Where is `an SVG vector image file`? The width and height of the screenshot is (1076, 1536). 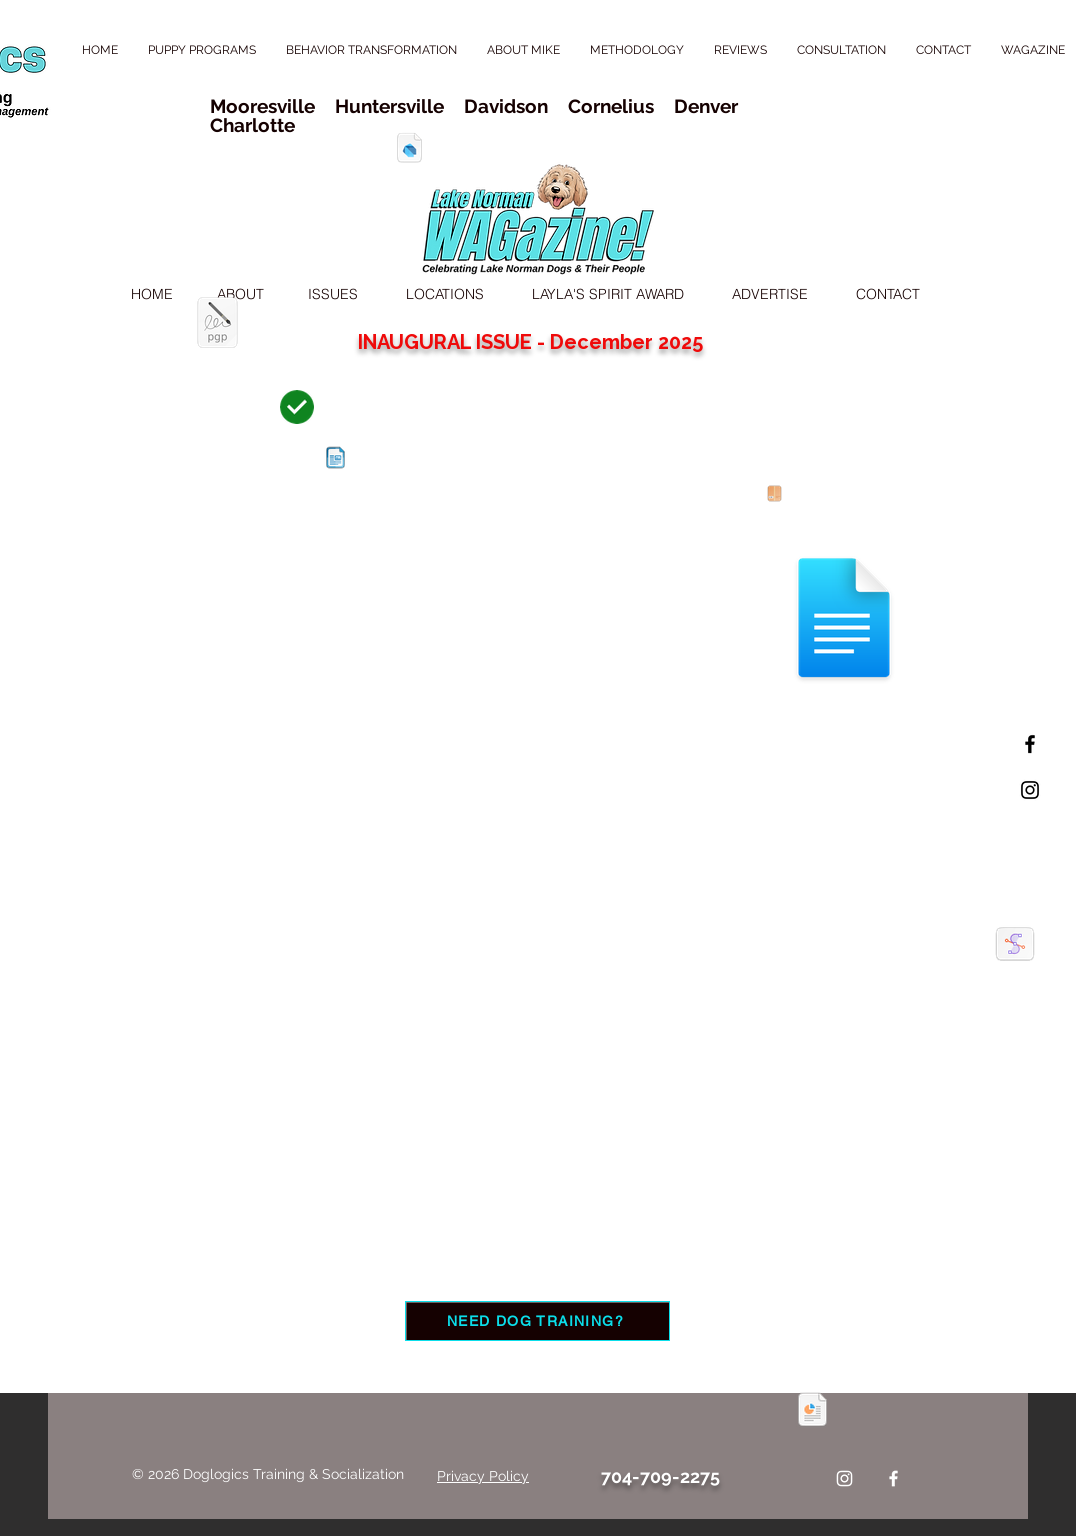 an SVG vector image file is located at coordinates (1015, 943).